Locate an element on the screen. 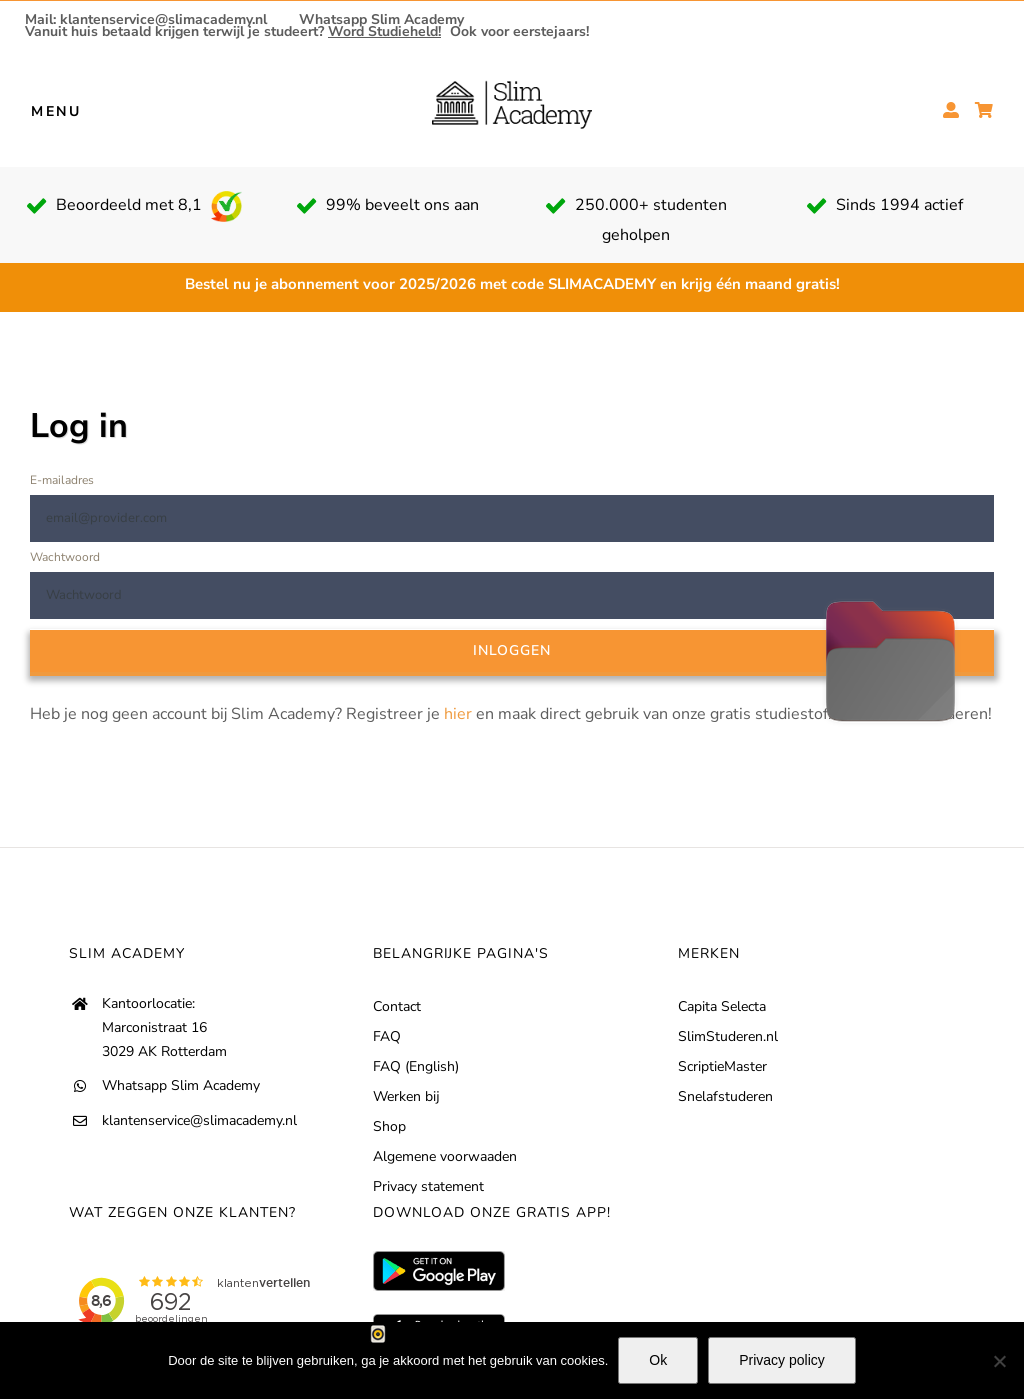 Image resolution: width=1024 pixels, height=1399 pixels. drop files here to move them into this folder is located at coordinates (890, 661).